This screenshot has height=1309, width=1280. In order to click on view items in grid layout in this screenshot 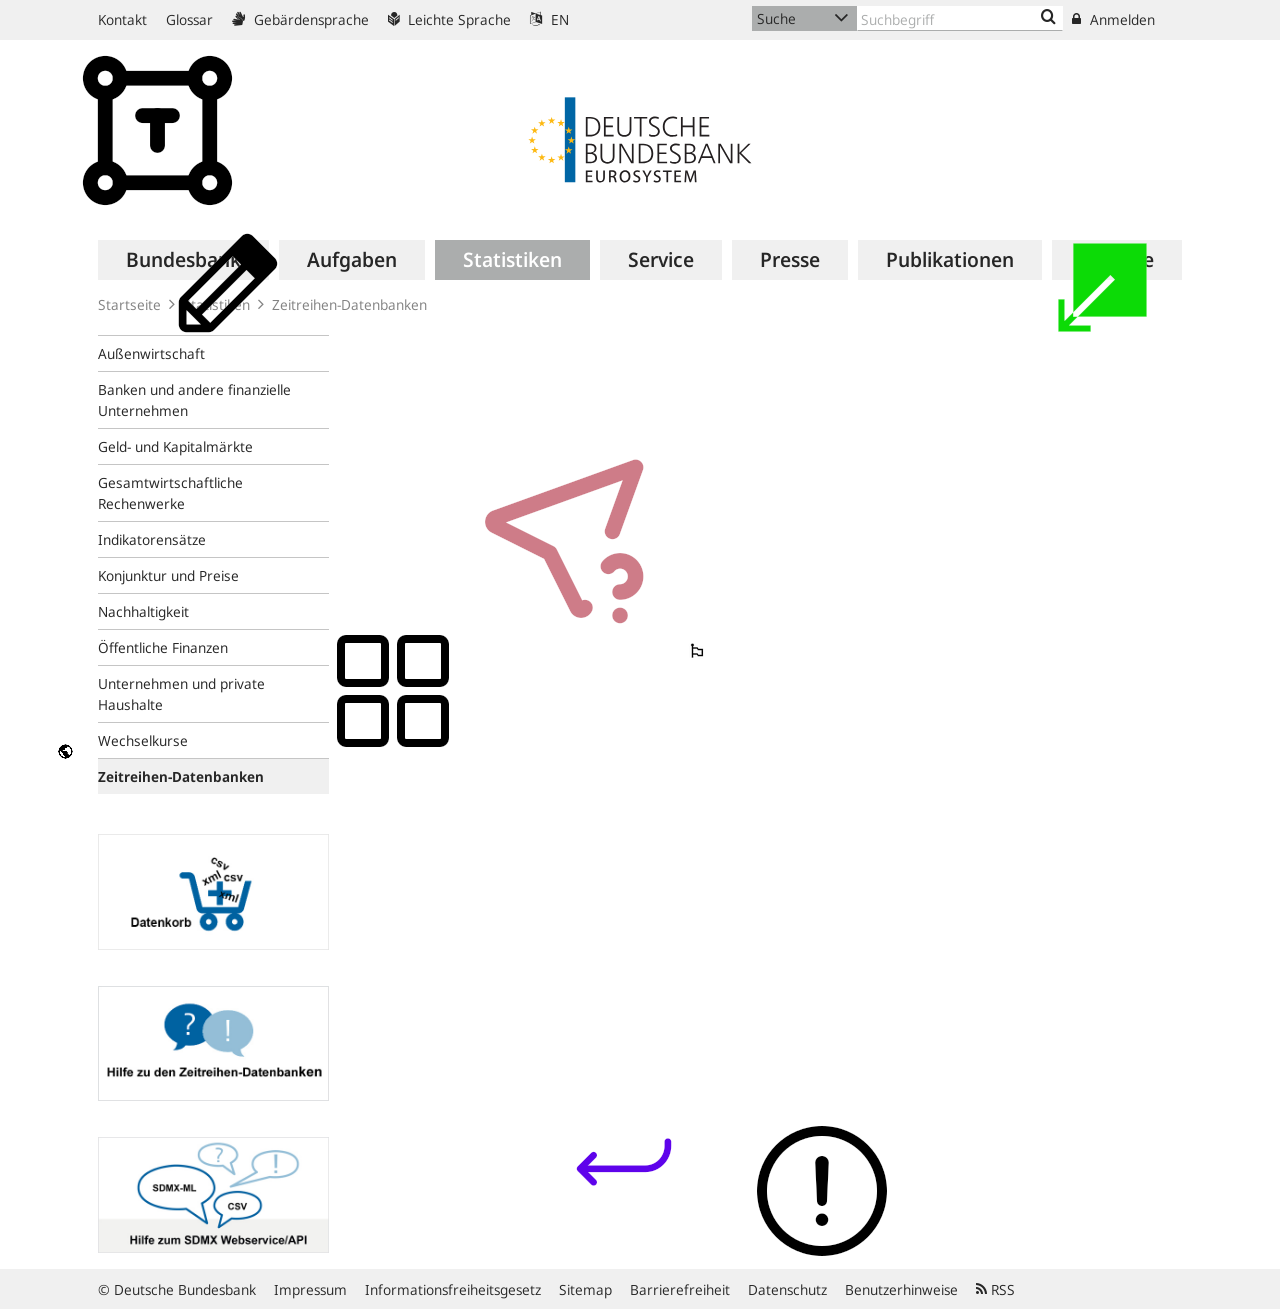, I will do `click(393, 691)`.